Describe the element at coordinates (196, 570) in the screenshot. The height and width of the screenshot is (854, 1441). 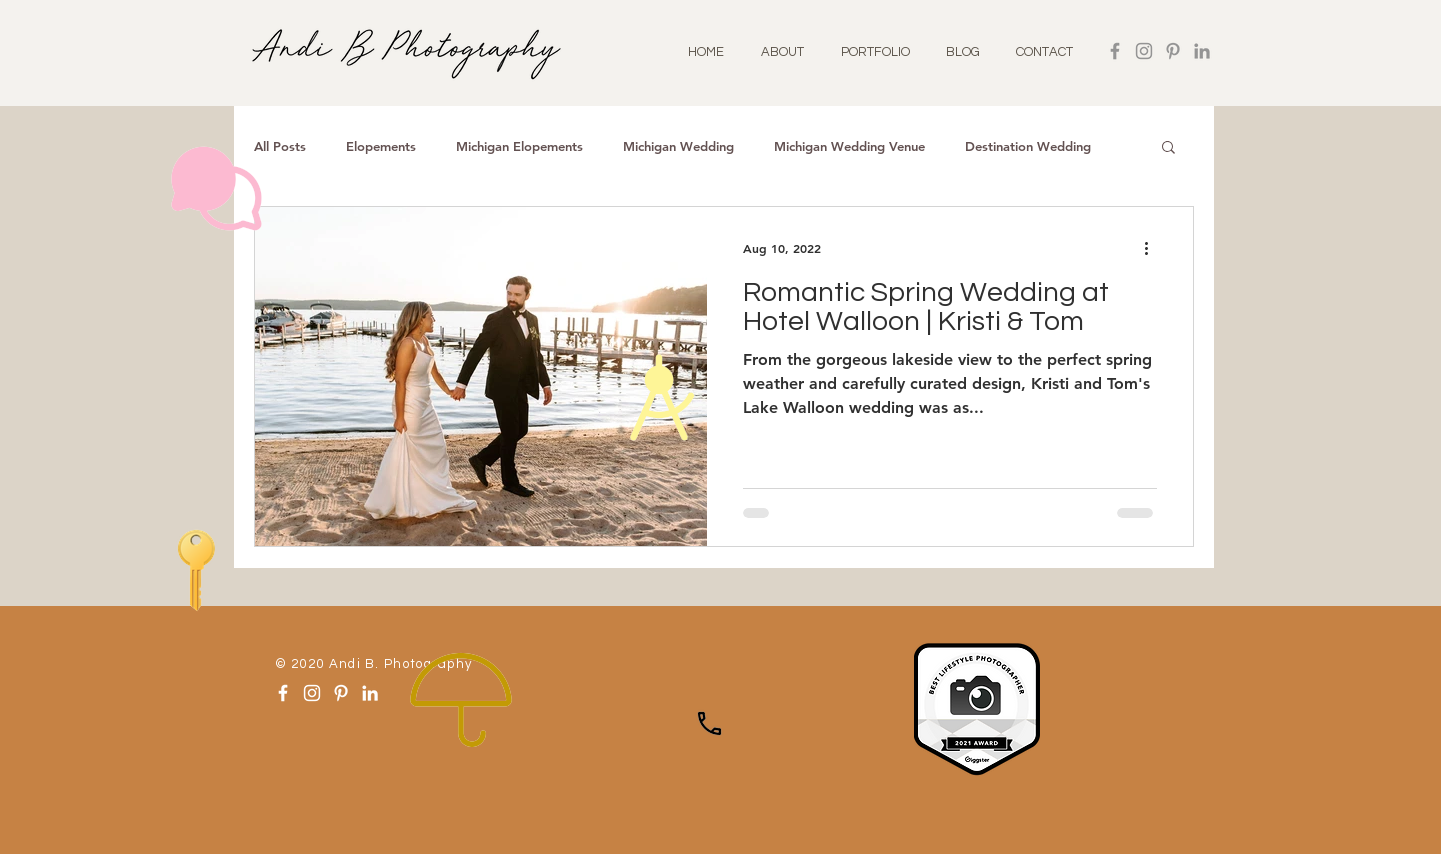
I see `access security or password settings` at that location.